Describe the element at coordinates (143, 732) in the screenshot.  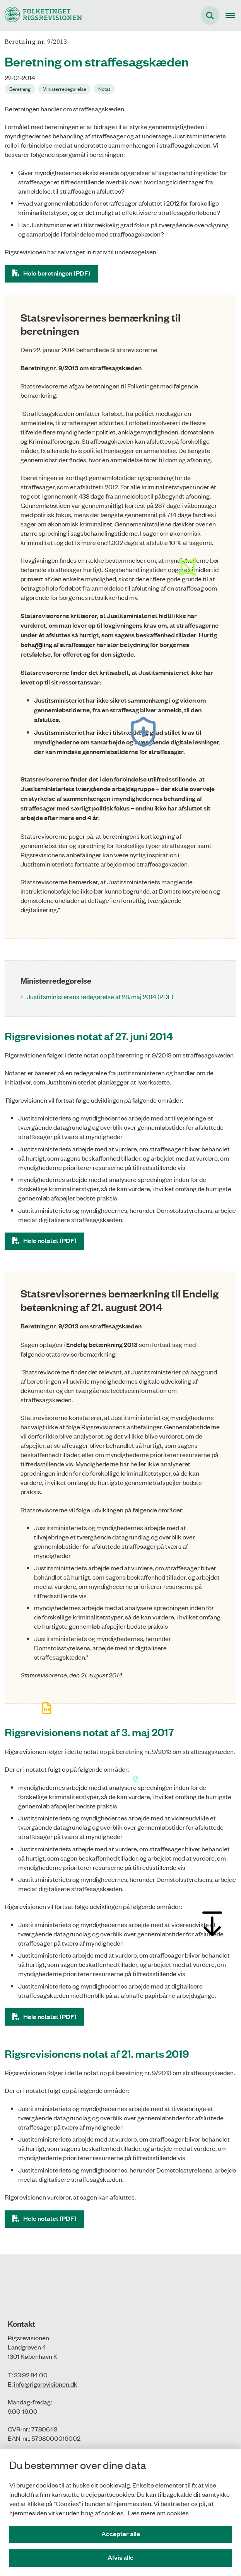
I see `add a new security feature or protection` at that location.